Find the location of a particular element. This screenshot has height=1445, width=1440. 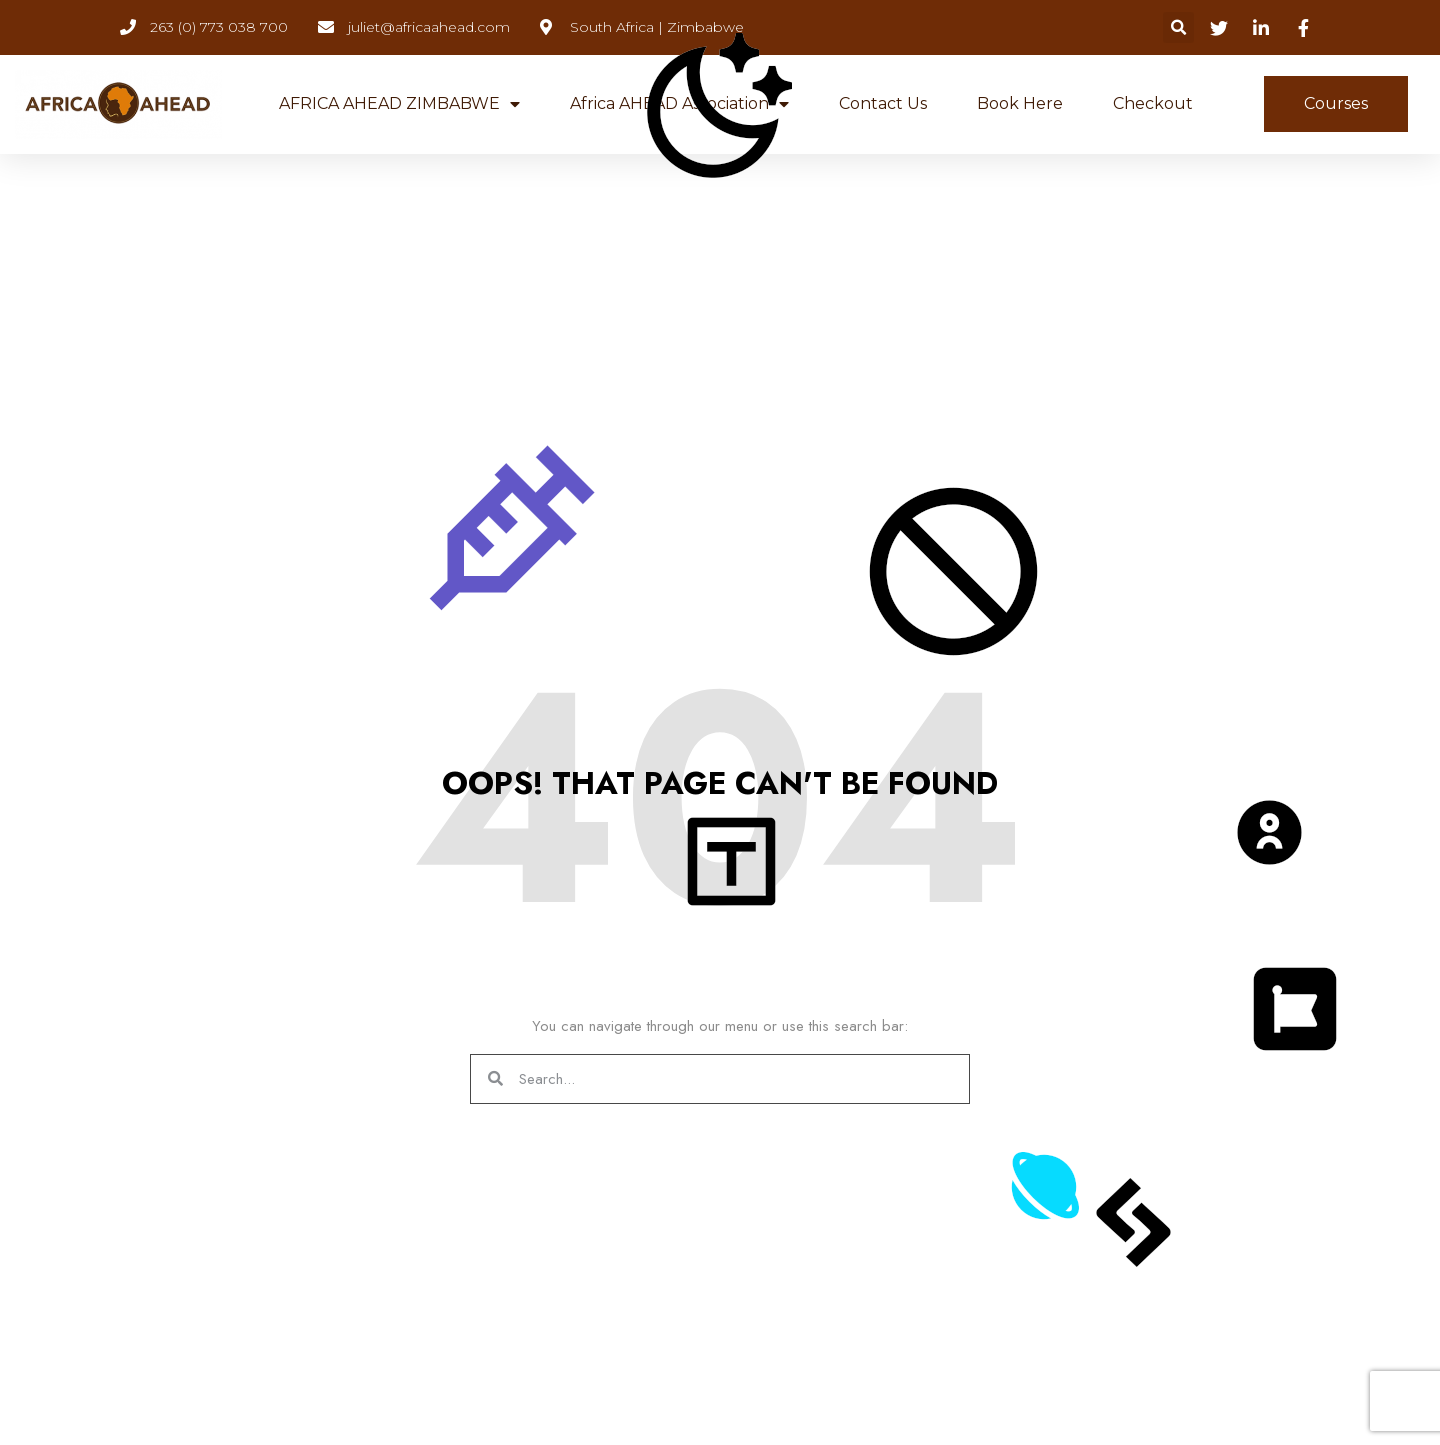

toggle dark mode or night theme is located at coordinates (713, 112).